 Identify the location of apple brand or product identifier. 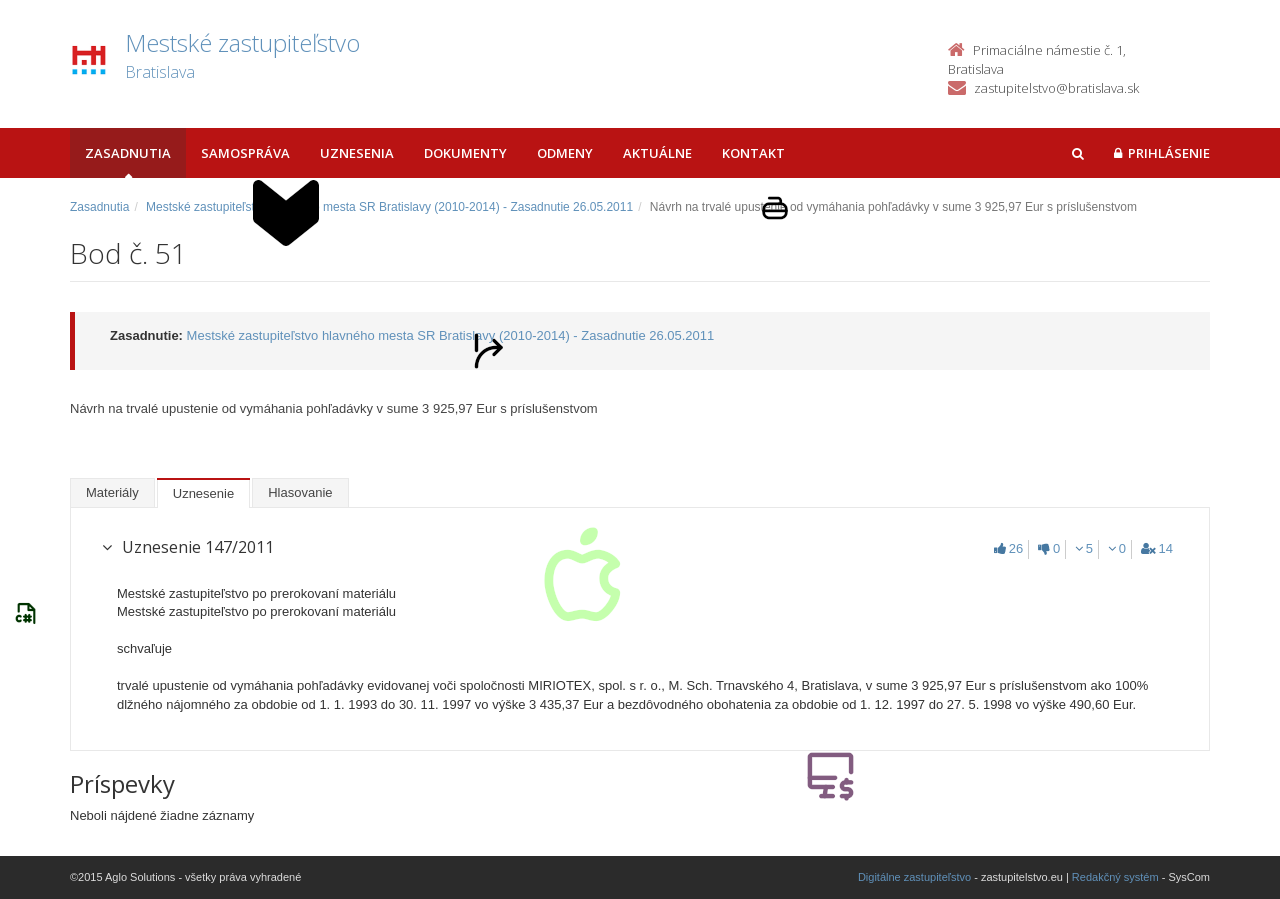
(584, 576).